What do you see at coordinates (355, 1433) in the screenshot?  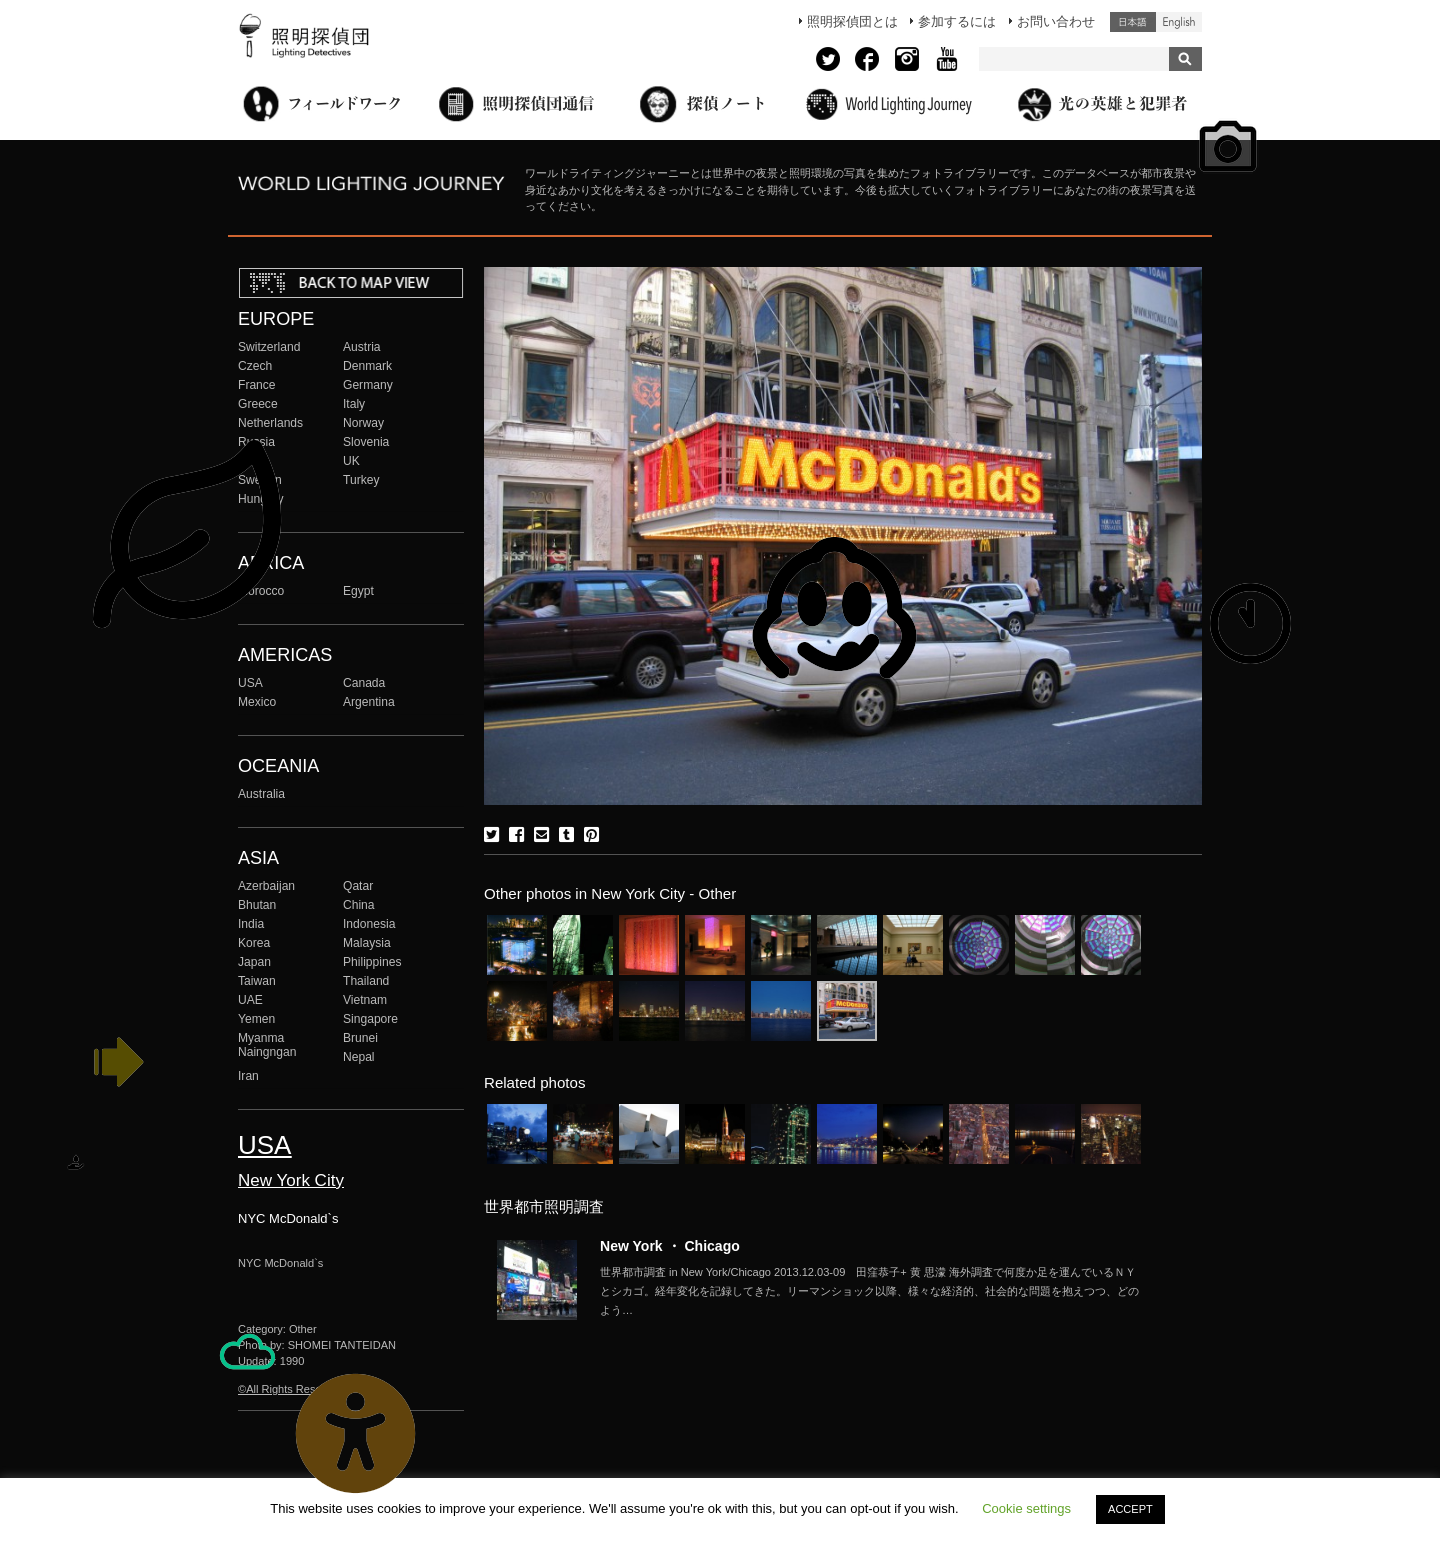 I see `access accessibility settings` at bounding box center [355, 1433].